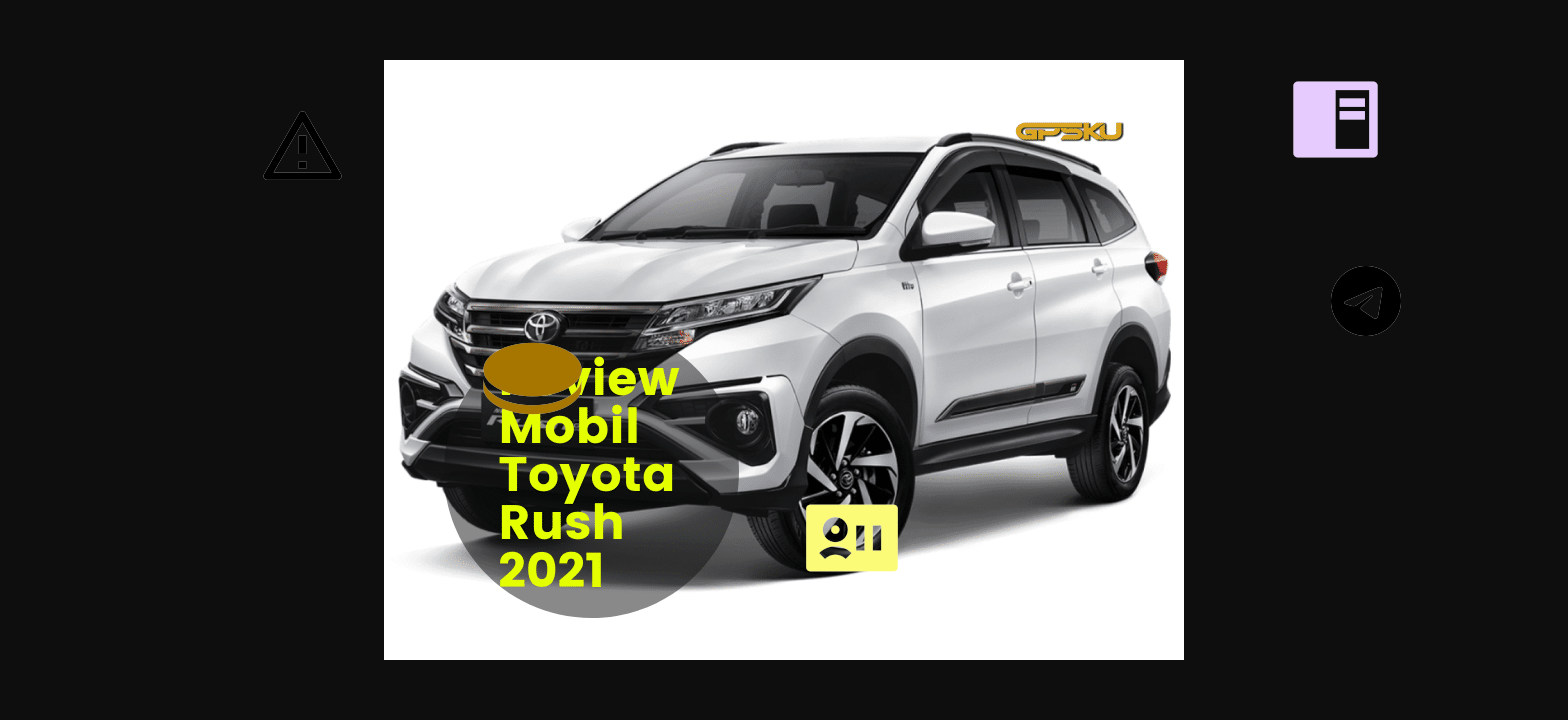 The width and height of the screenshot is (1568, 720). Describe the element at coordinates (532, 378) in the screenshot. I see `view your coin balance or currency` at that location.